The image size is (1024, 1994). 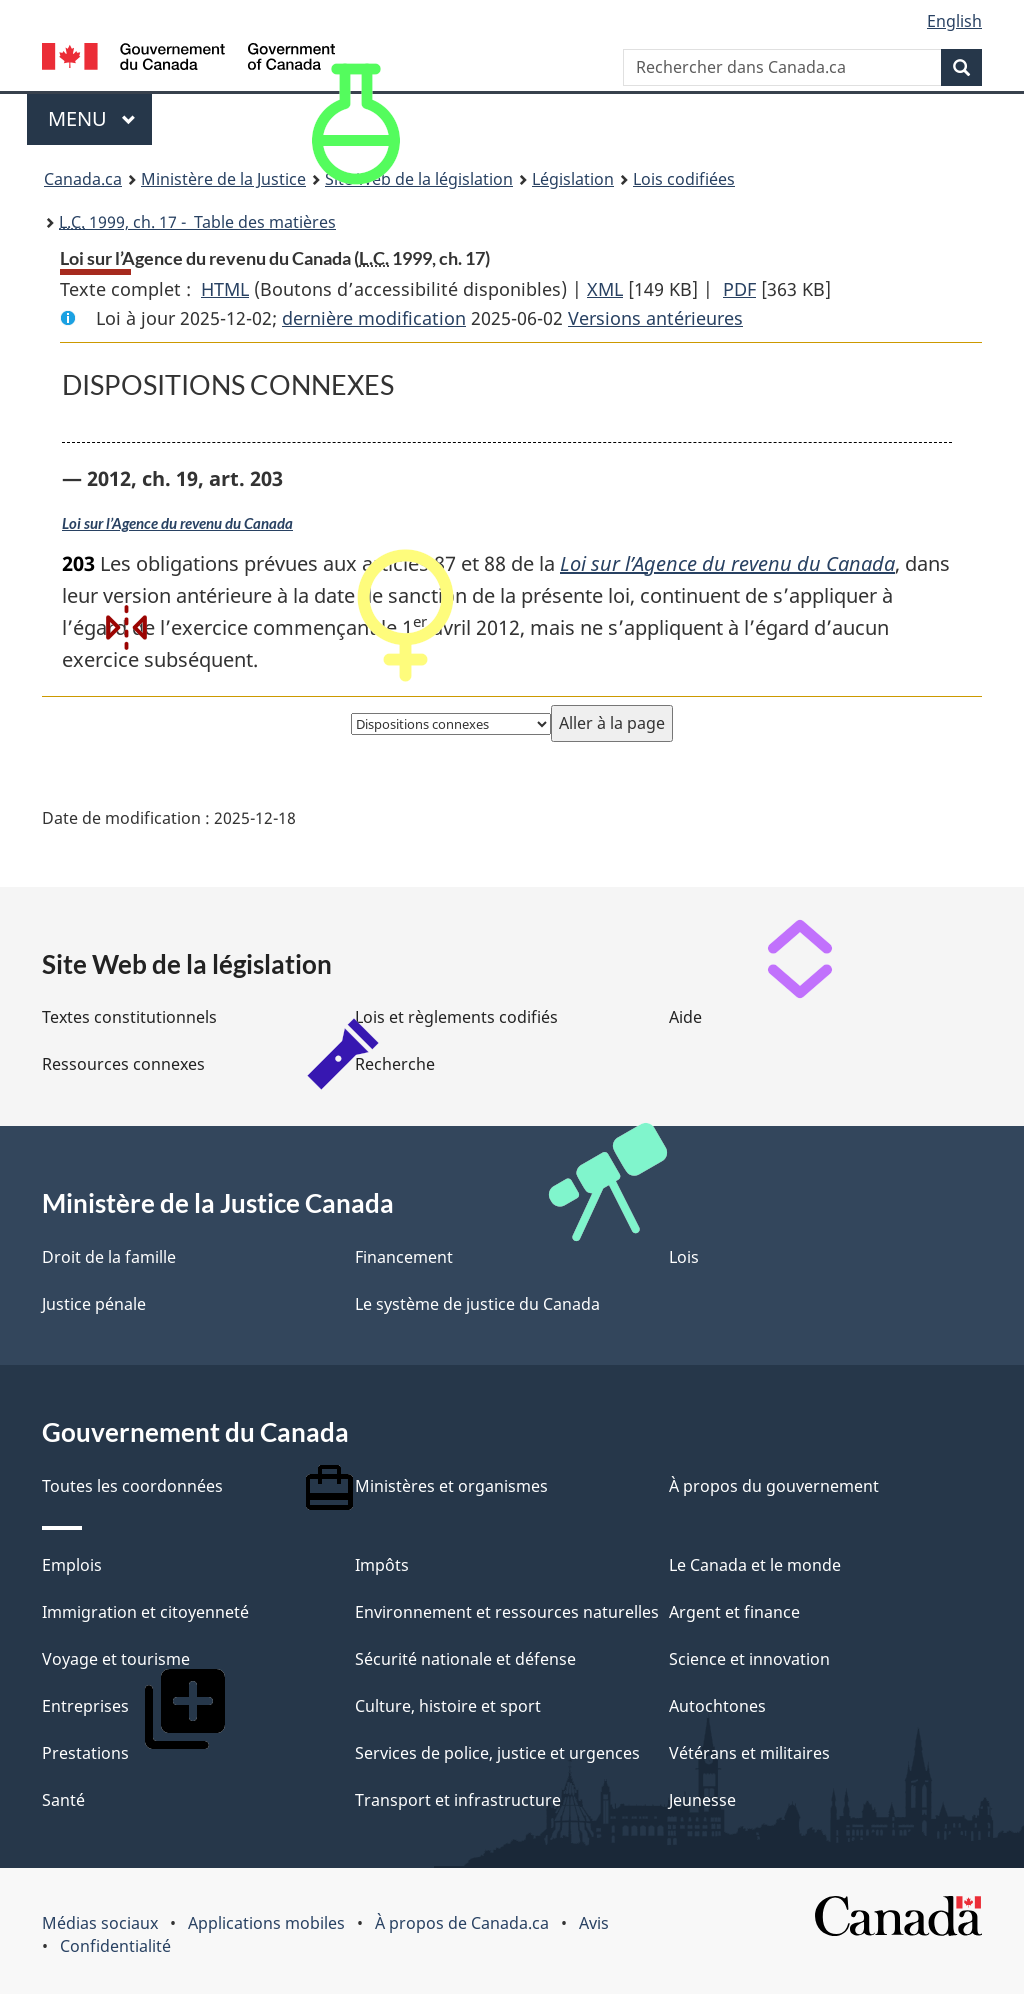 I want to click on add a new photo to your collection, so click(x=185, y=1709).